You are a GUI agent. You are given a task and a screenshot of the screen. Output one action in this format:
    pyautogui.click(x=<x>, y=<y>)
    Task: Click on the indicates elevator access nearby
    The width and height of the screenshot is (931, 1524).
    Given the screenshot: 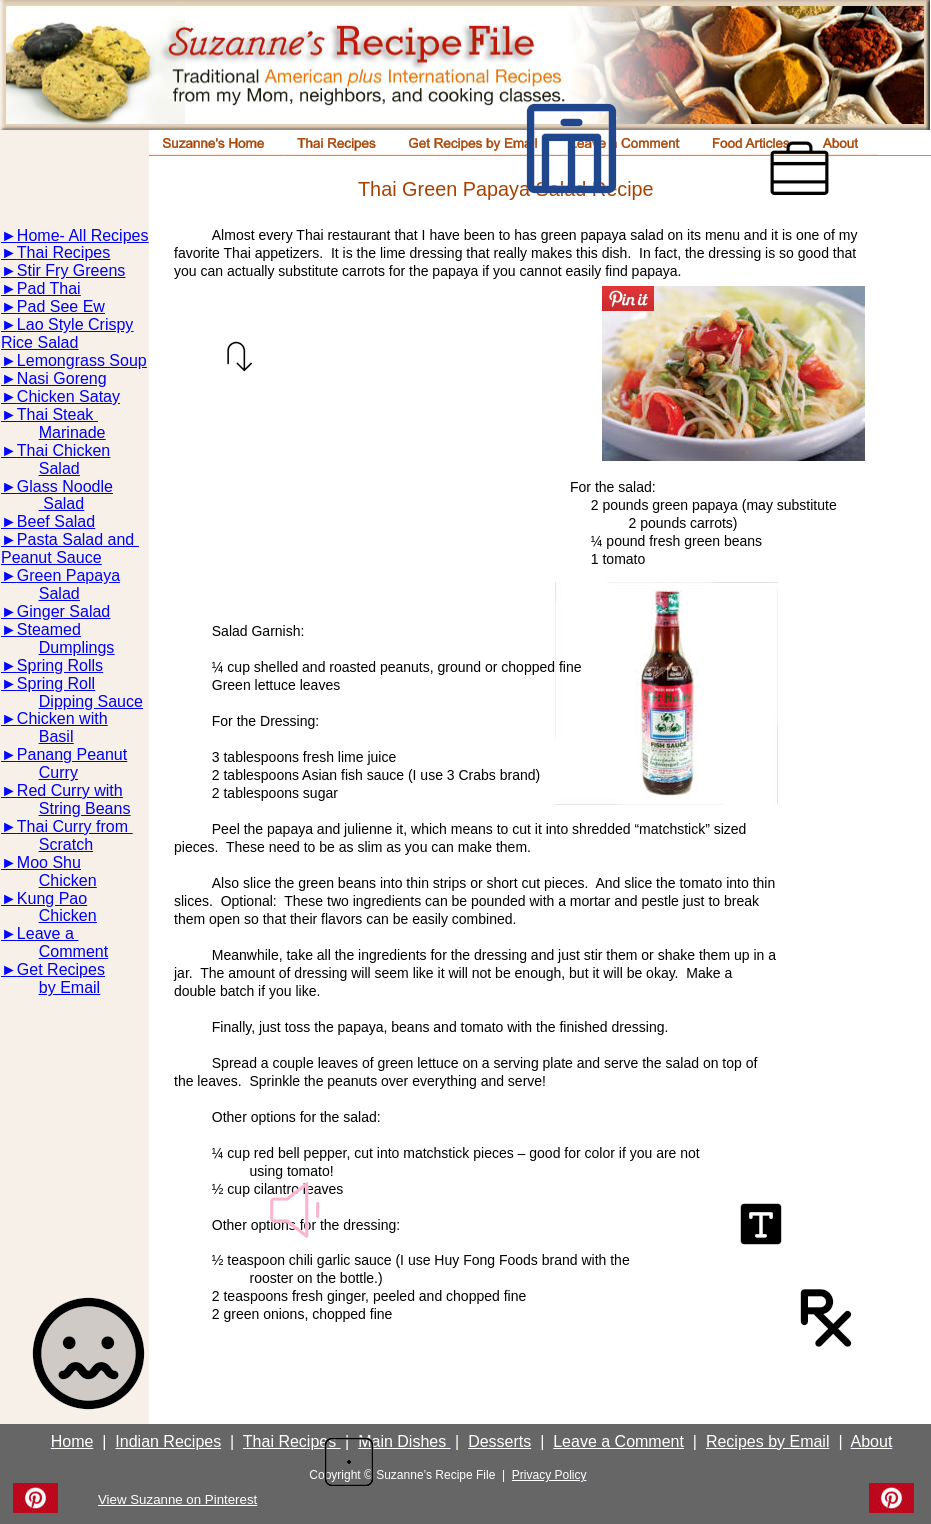 What is the action you would take?
    pyautogui.click(x=571, y=148)
    